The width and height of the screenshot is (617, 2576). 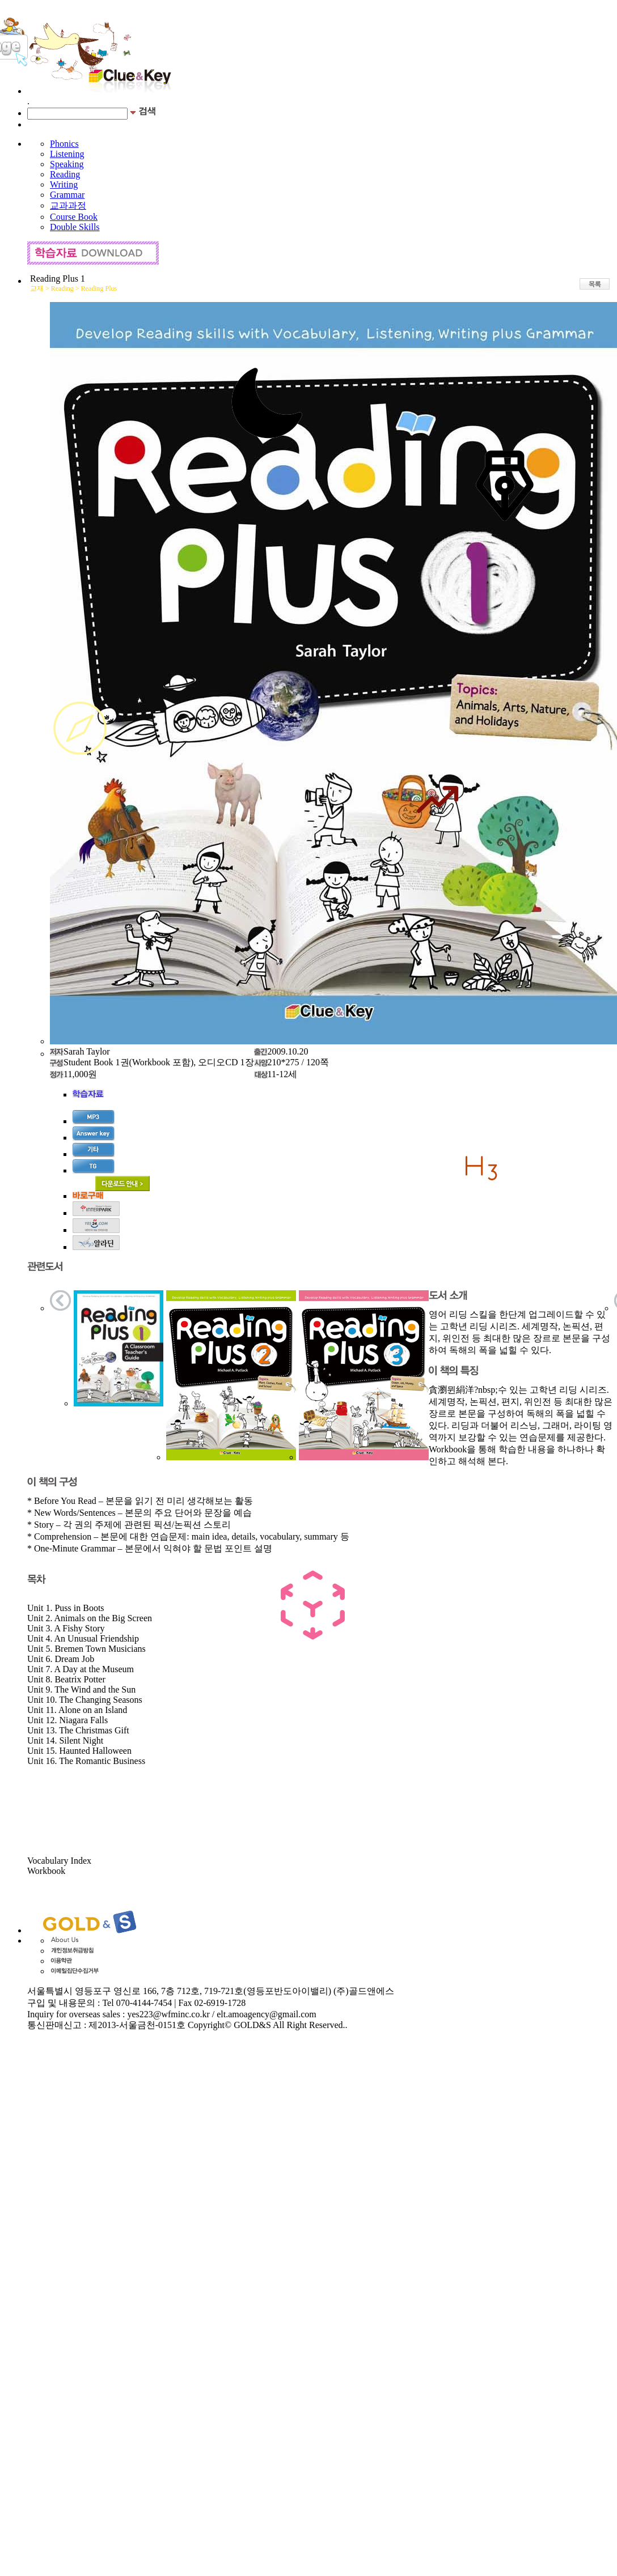 I want to click on access drawing or illustration tools, so click(x=505, y=484).